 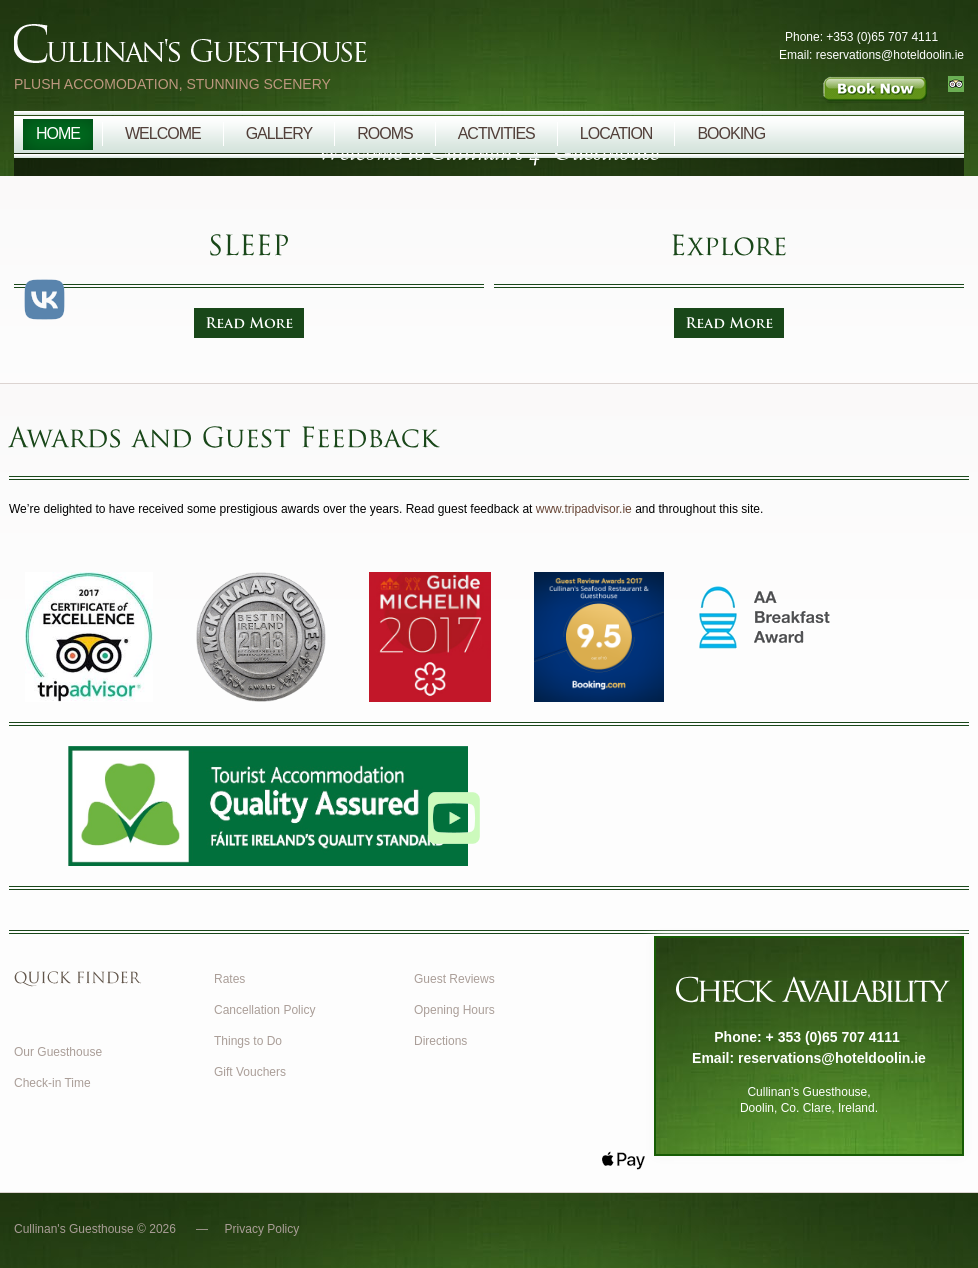 I want to click on pay with Apple Pay, so click(x=623, y=1160).